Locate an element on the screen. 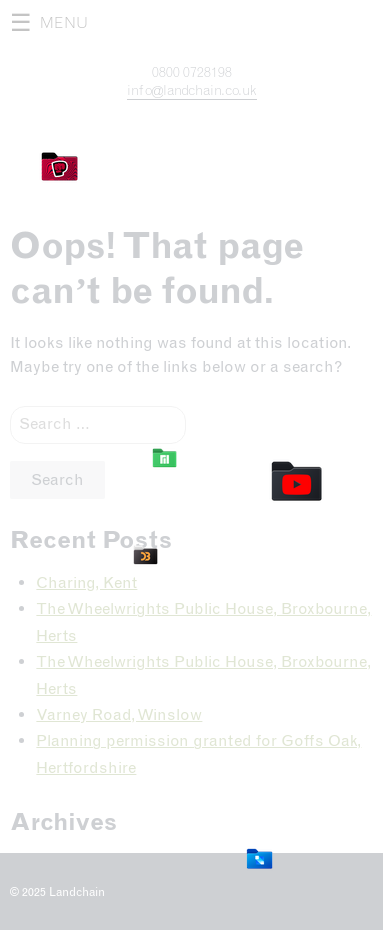  open folder containing youtube downloads is located at coordinates (296, 482).